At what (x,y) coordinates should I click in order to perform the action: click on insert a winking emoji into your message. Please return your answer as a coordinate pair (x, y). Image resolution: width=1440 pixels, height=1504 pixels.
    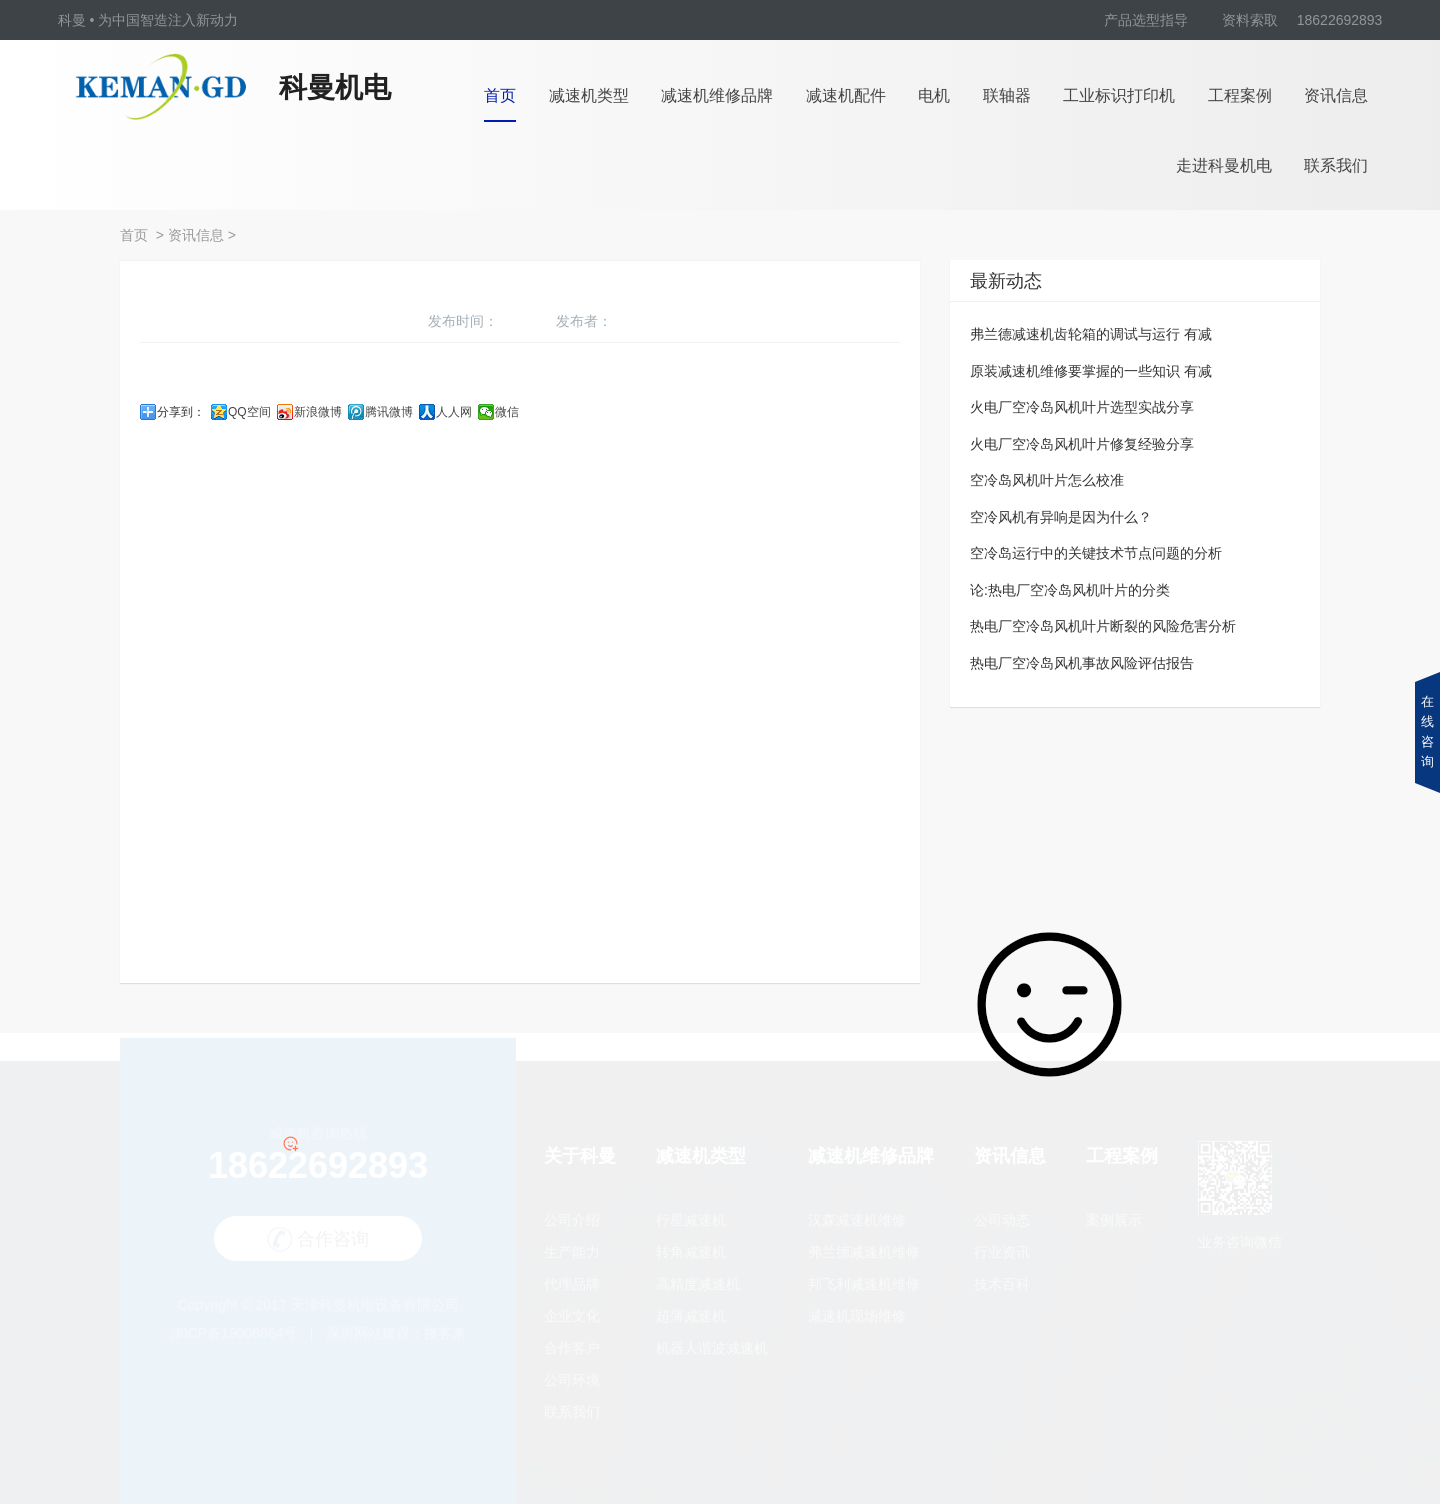
    Looking at the image, I should click on (1049, 1004).